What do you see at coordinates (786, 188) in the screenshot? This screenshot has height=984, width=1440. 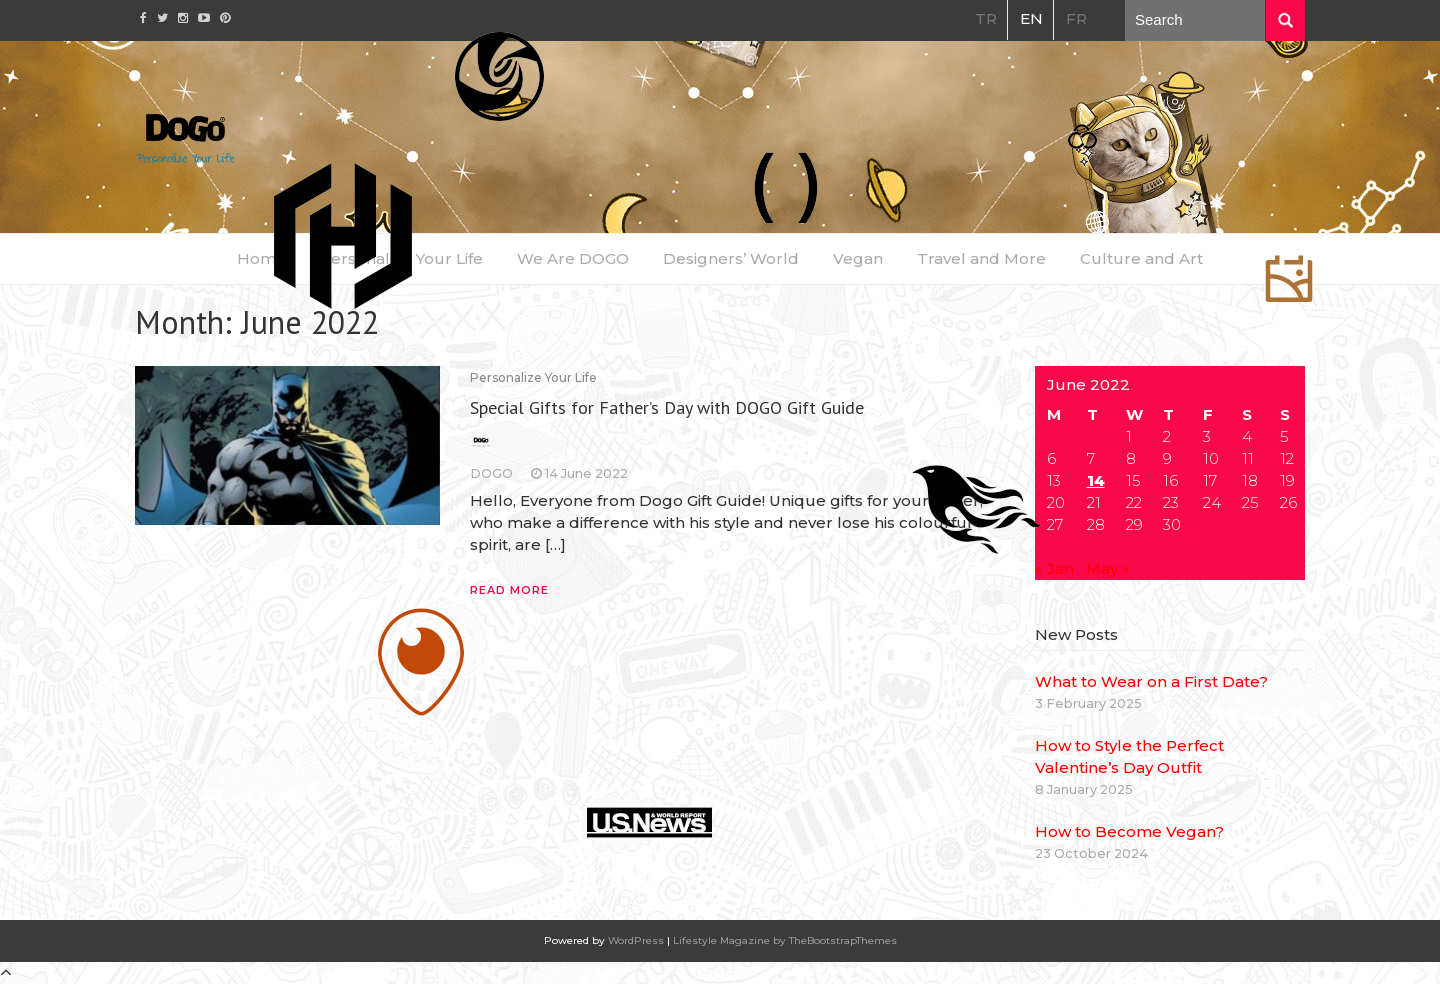 I see `indicates code or programming-related content` at bounding box center [786, 188].